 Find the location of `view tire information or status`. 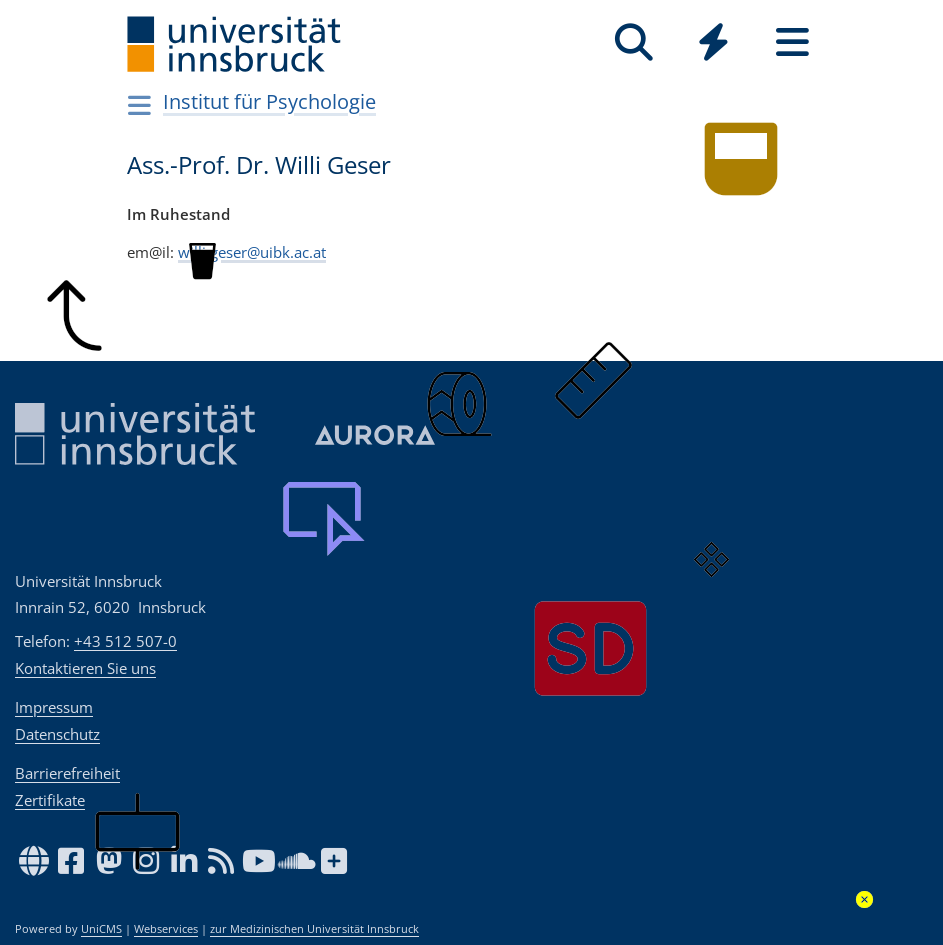

view tire information or status is located at coordinates (457, 404).